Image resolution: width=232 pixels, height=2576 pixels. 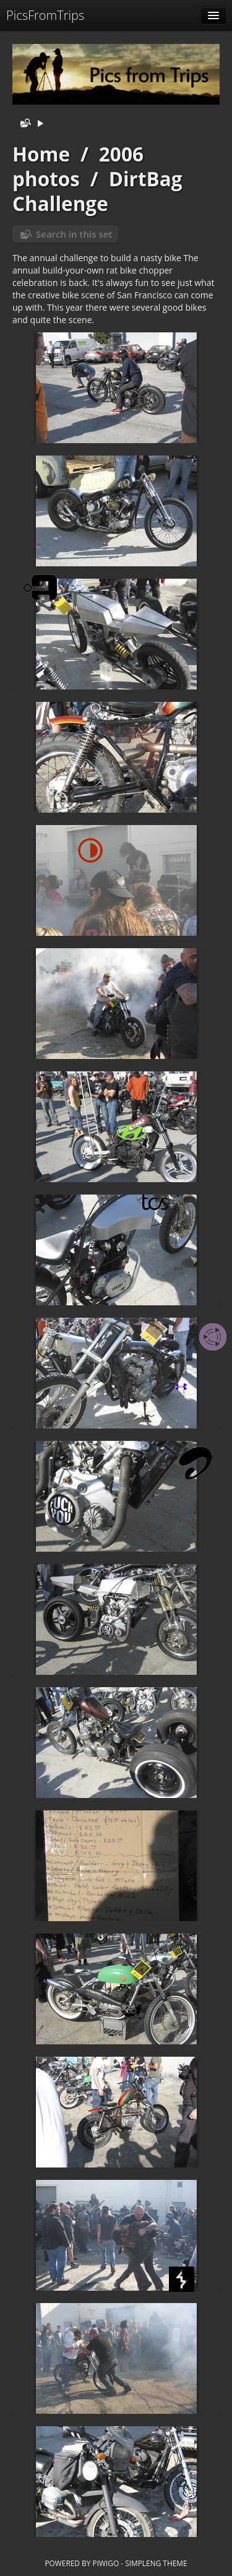 What do you see at coordinates (90, 850) in the screenshot?
I see `adjust display contrast settings` at bounding box center [90, 850].